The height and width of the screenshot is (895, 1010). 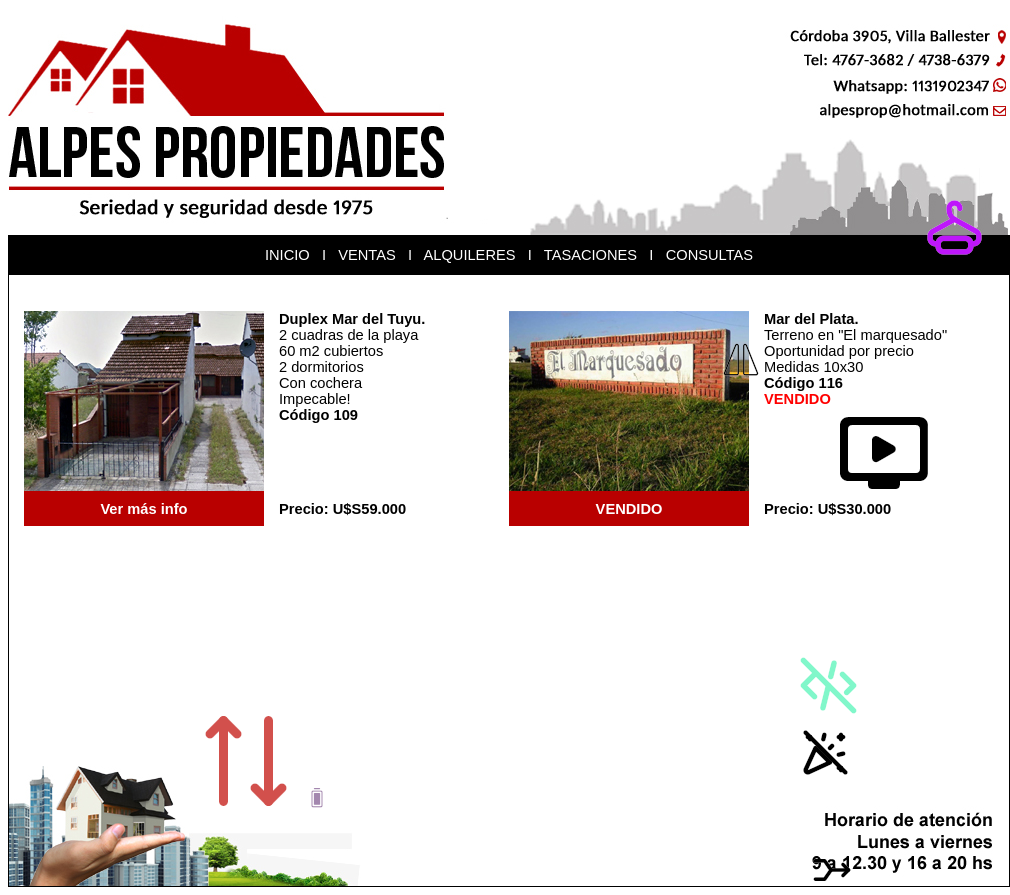 I want to click on code view disabled or unavailable, so click(x=828, y=685).